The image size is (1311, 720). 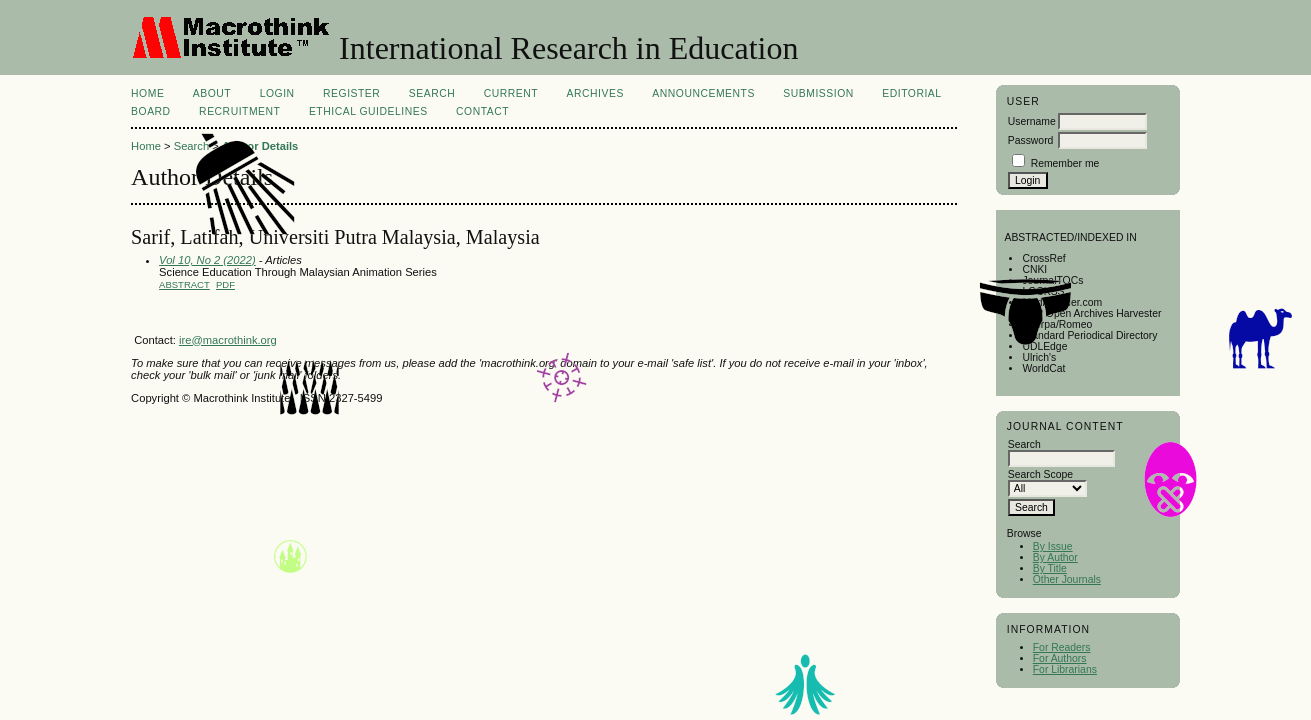 What do you see at coordinates (1170, 479) in the screenshot?
I see `indicates a user or contact has been muted` at bounding box center [1170, 479].